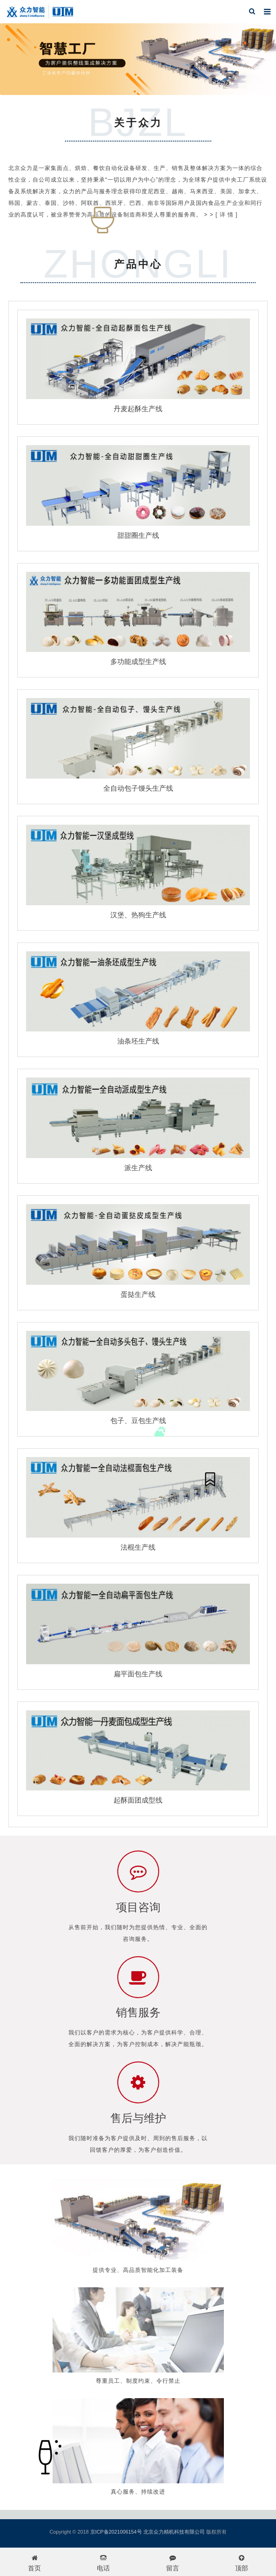  I want to click on view current weather conditions, so click(160, 1431).